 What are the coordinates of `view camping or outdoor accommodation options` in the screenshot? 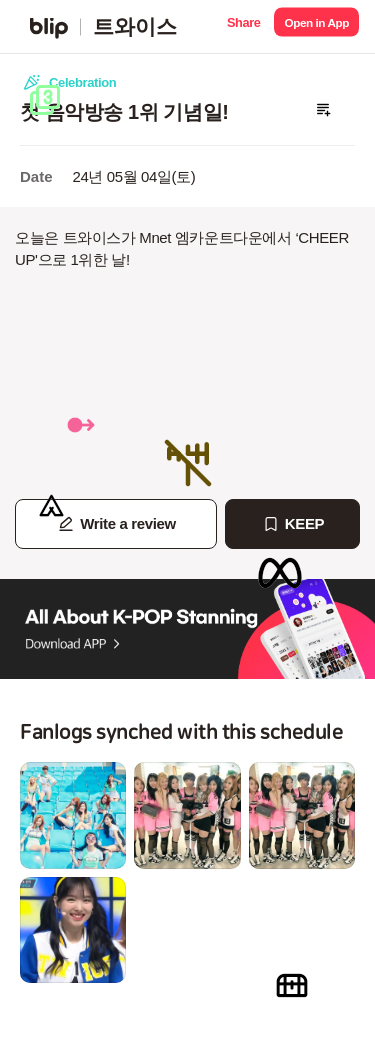 It's located at (51, 505).